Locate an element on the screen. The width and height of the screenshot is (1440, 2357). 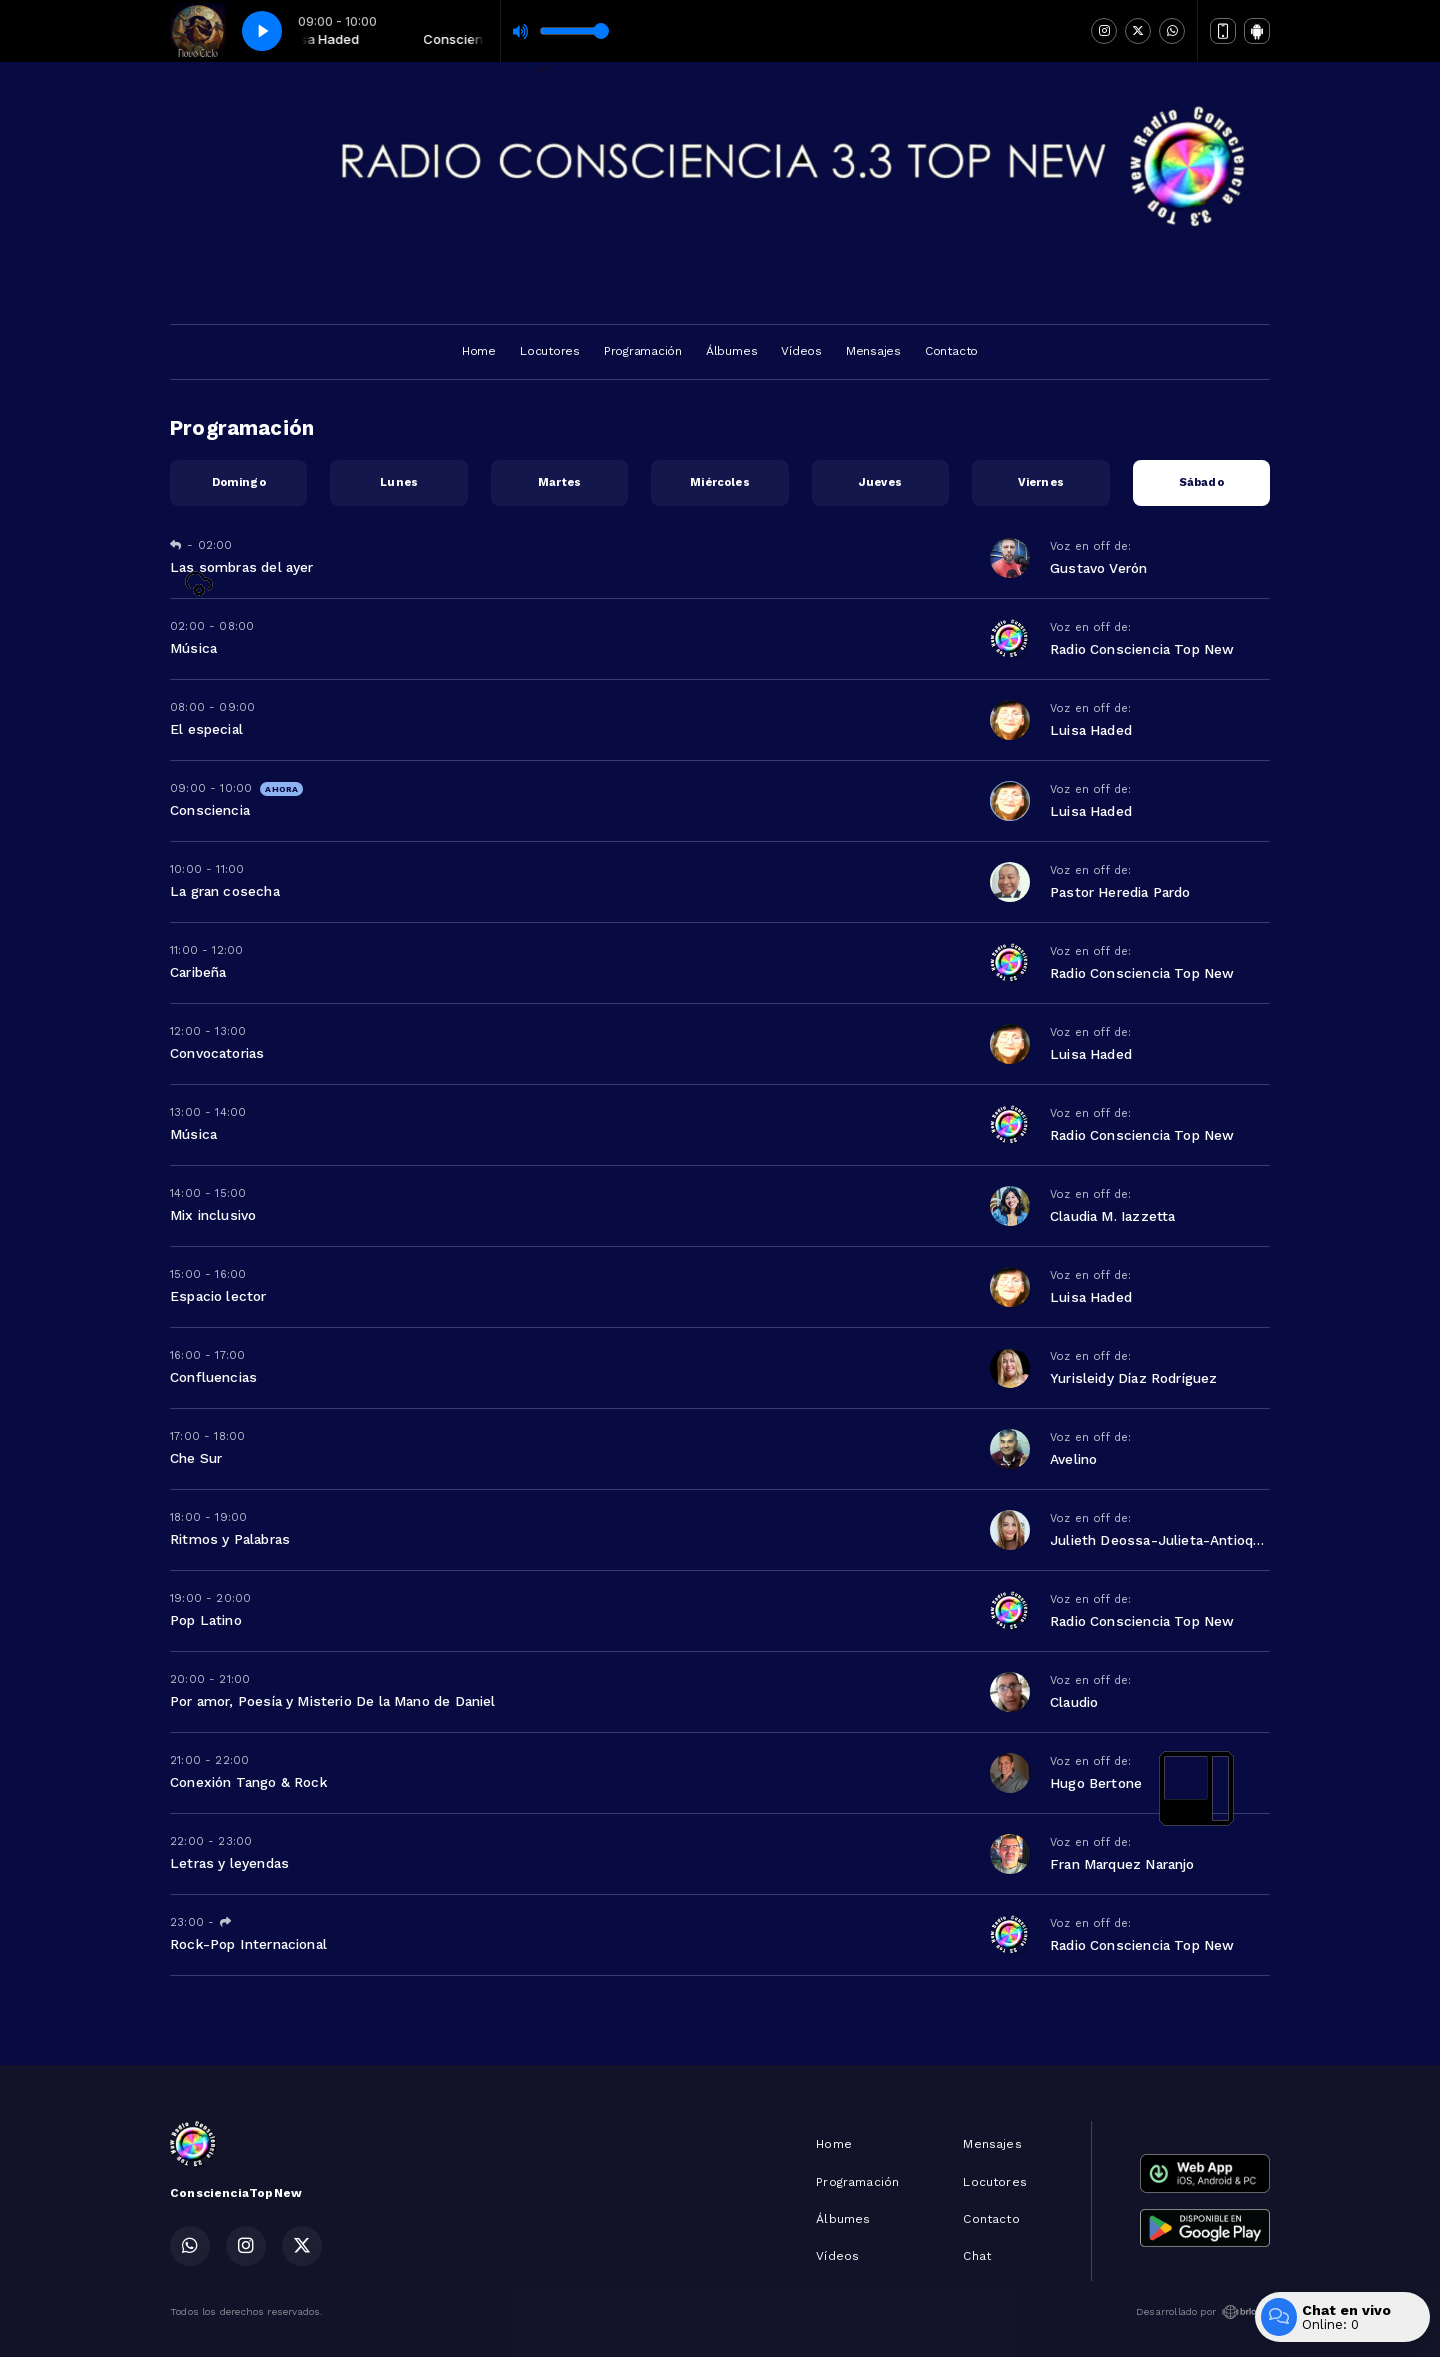
toggle left sidebar panel is located at coordinates (1196, 1788).